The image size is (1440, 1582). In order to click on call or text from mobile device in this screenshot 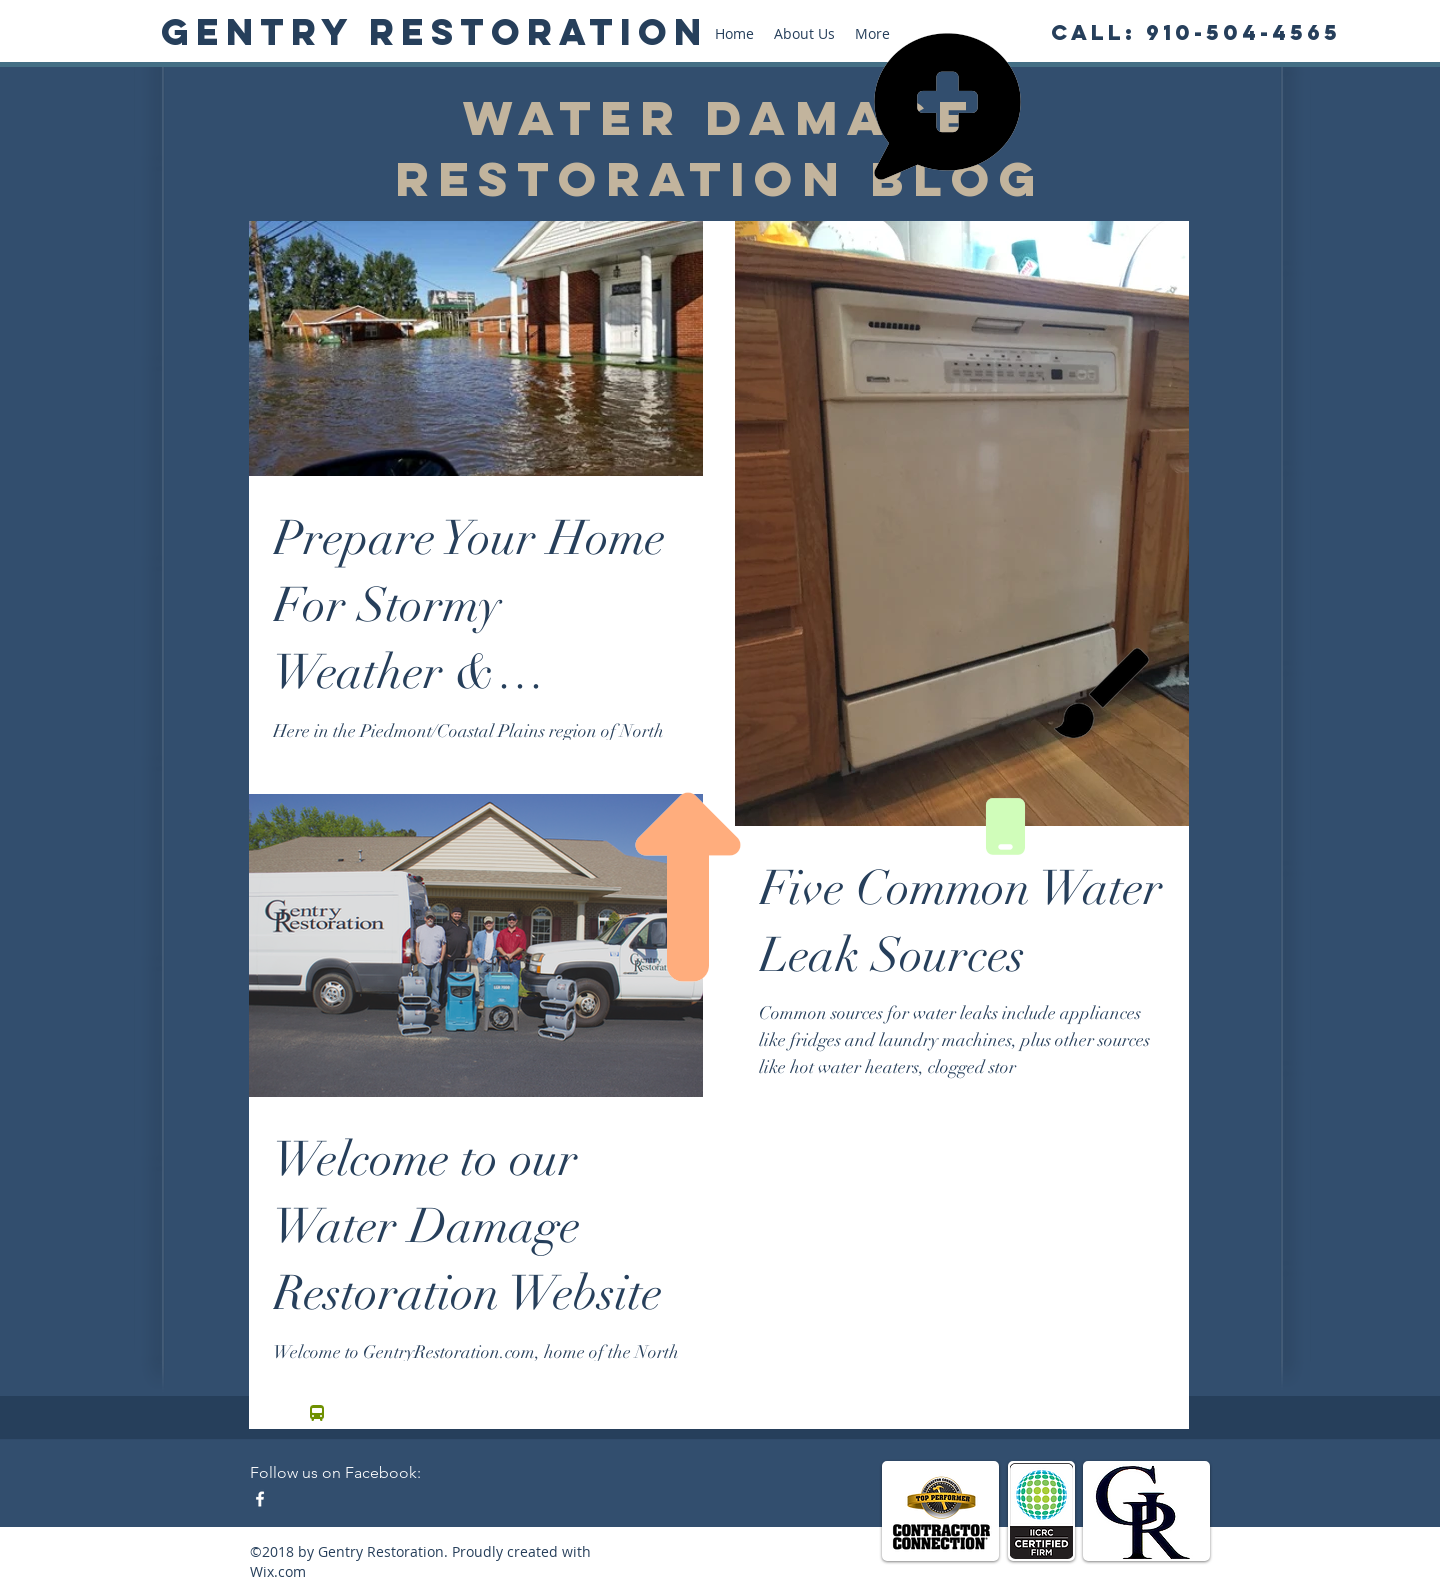, I will do `click(1005, 826)`.